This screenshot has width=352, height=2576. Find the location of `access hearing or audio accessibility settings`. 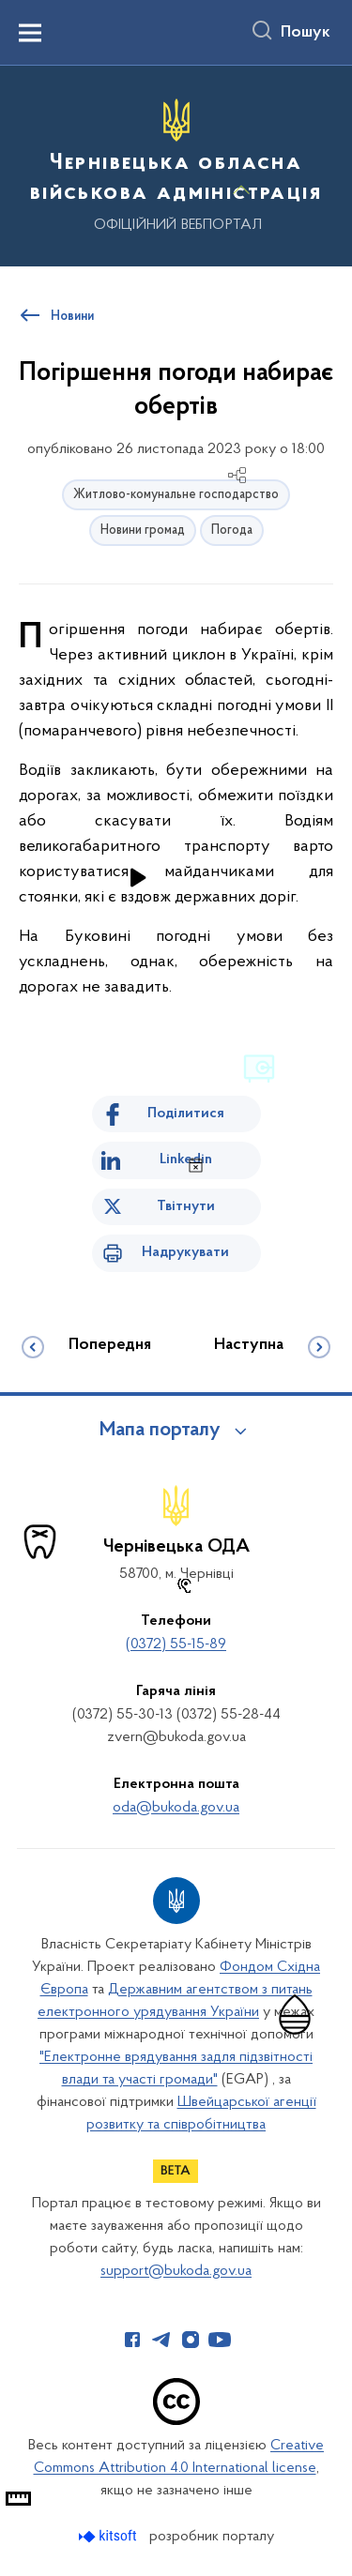

access hearing or audio accessibility settings is located at coordinates (184, 1585).